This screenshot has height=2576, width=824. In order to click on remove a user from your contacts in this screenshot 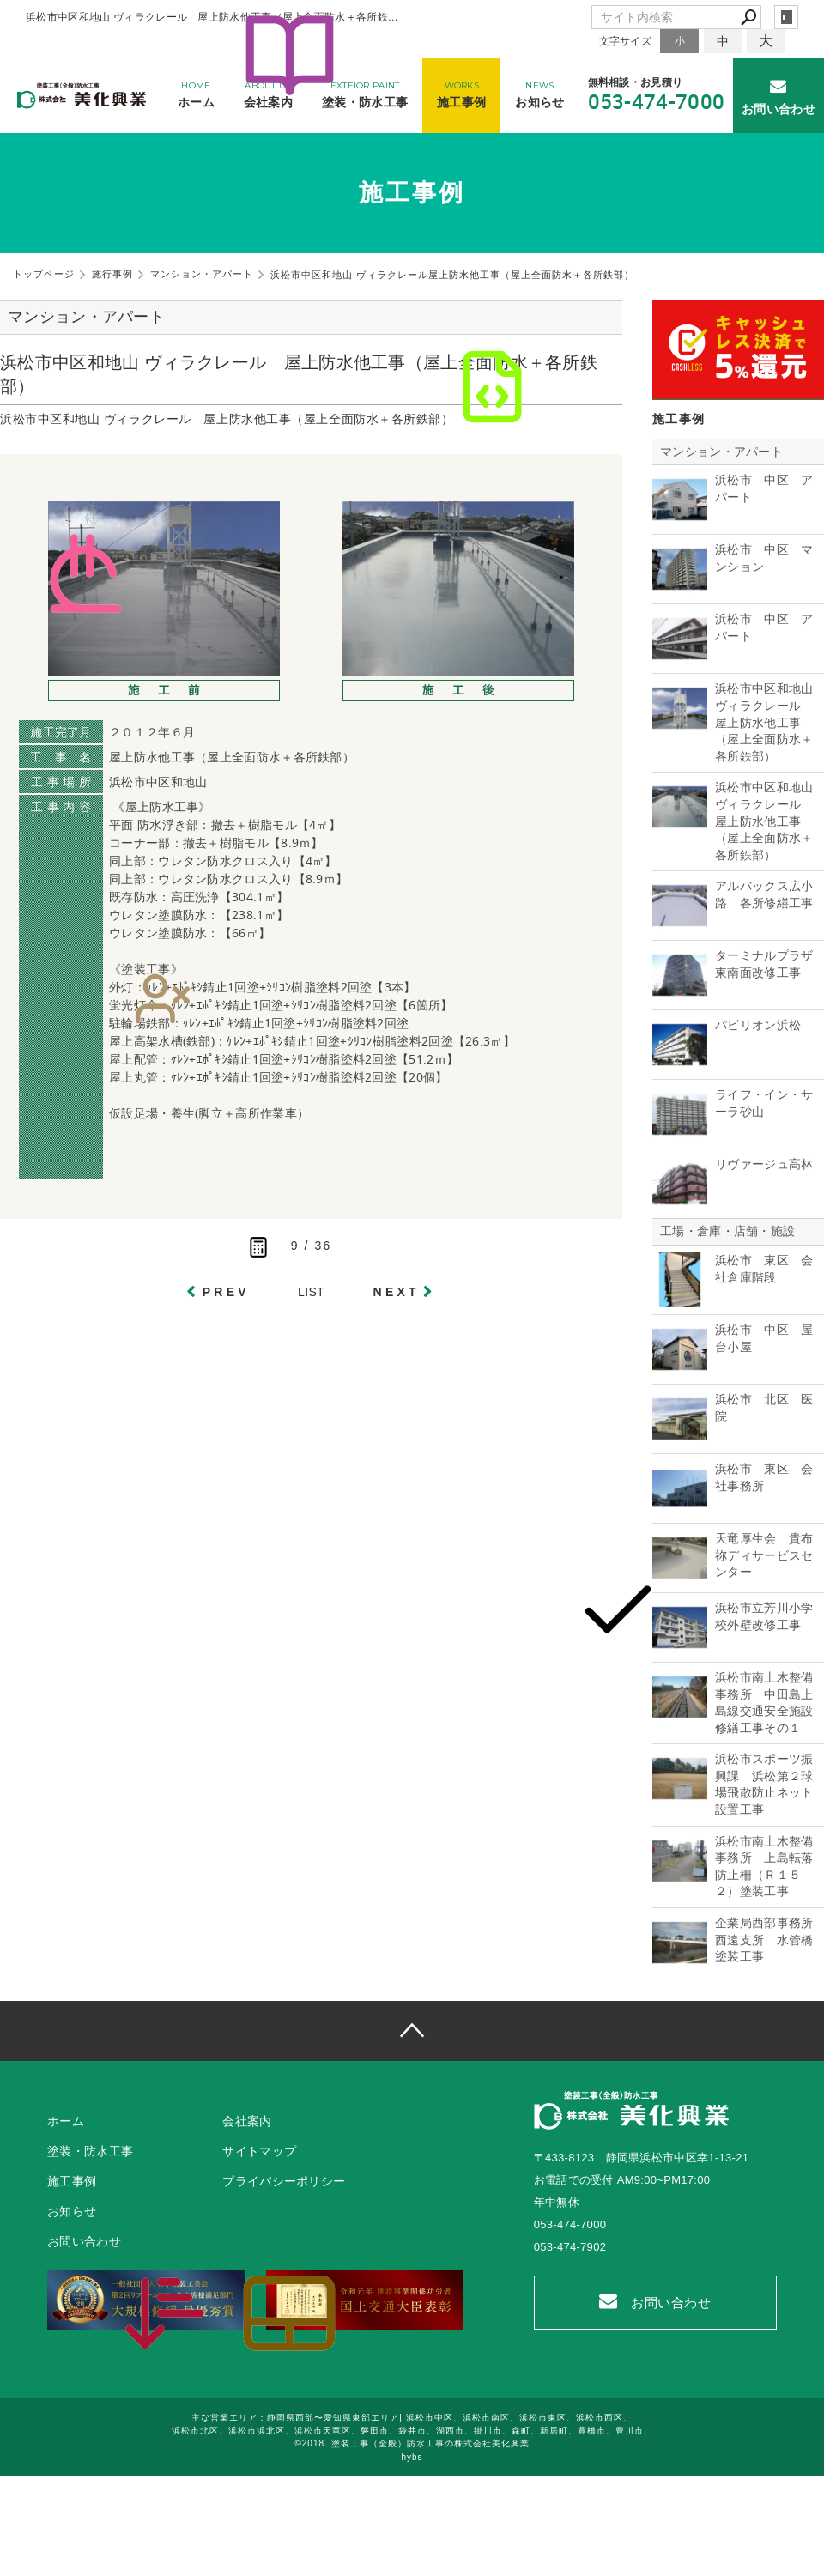, I will do `click(162, 998)`.